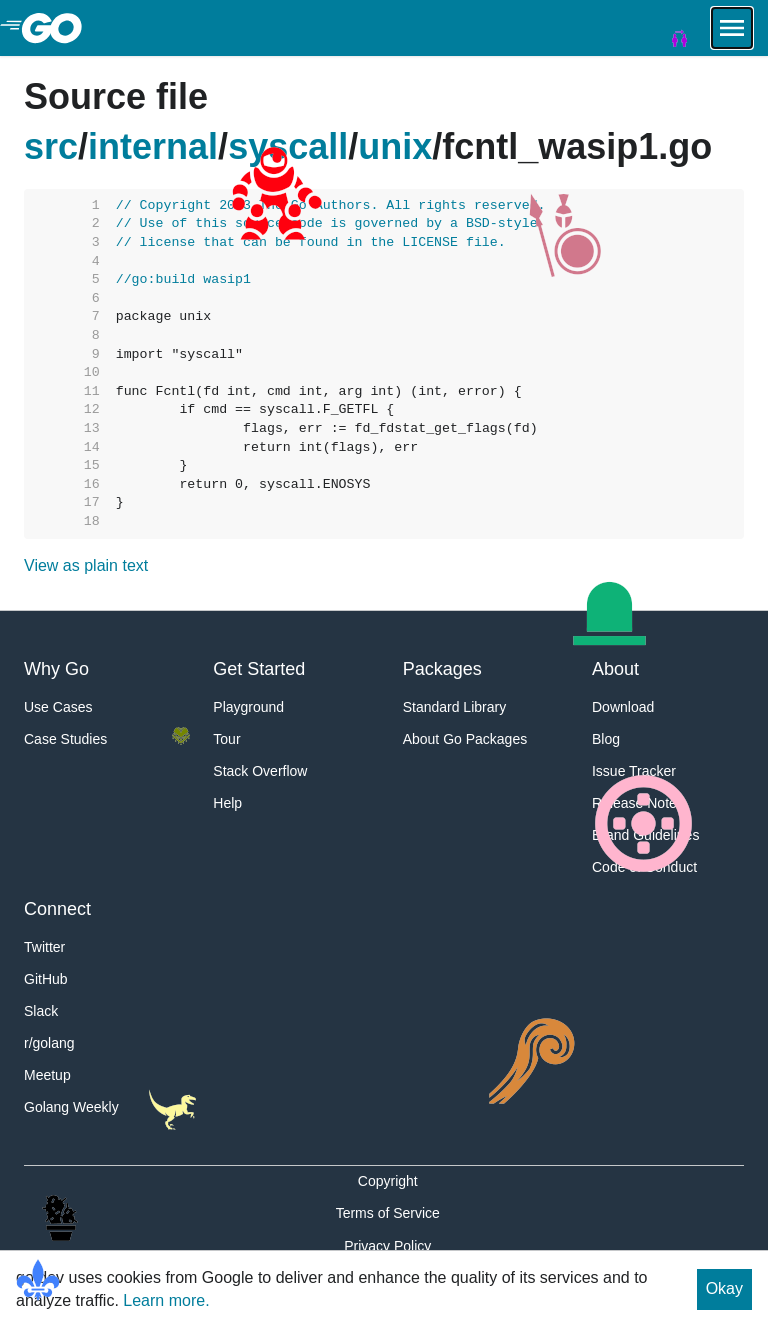 The height and width of the screenshot is (1328, 768). I want to click on dinosaur or prehistoric creature category in a game, so click(172, 1109).